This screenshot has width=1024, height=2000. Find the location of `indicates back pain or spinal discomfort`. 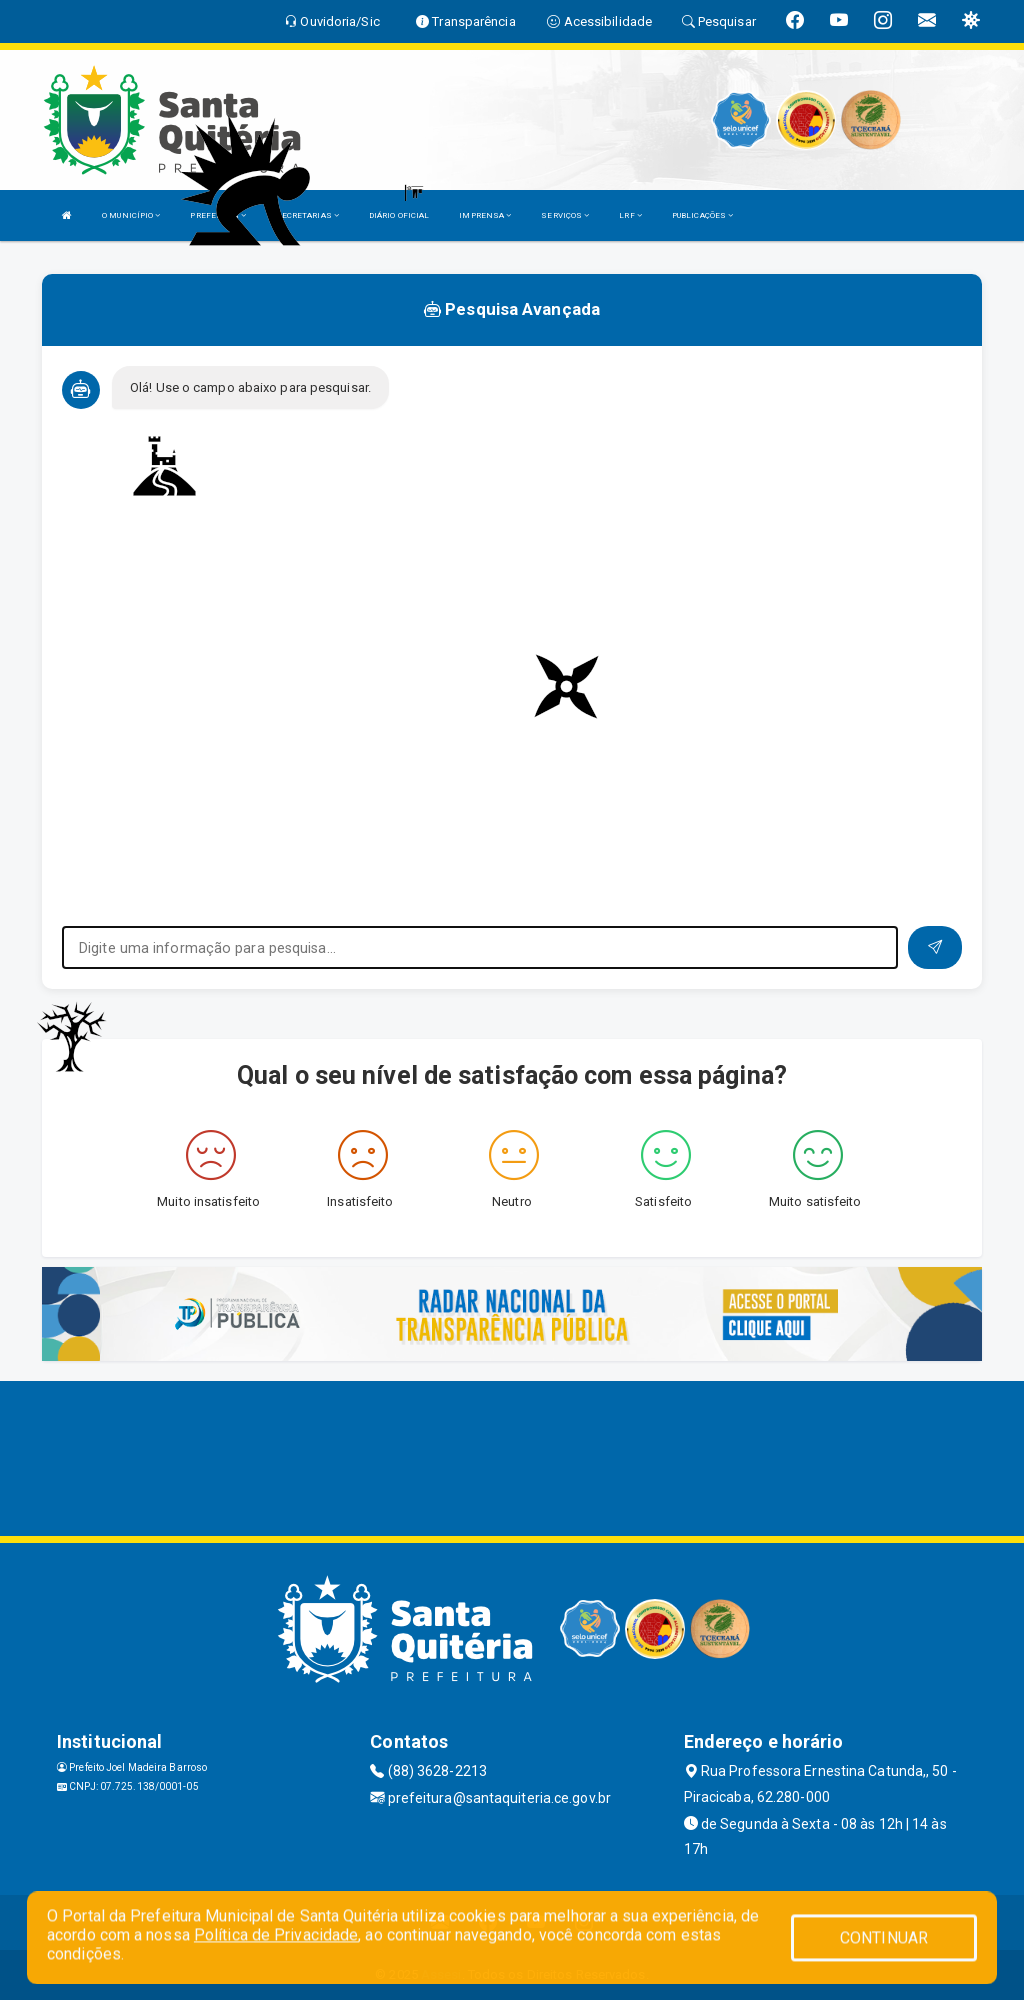

indicates back pain or spinal discomfort is located at coordinates (243, 179).